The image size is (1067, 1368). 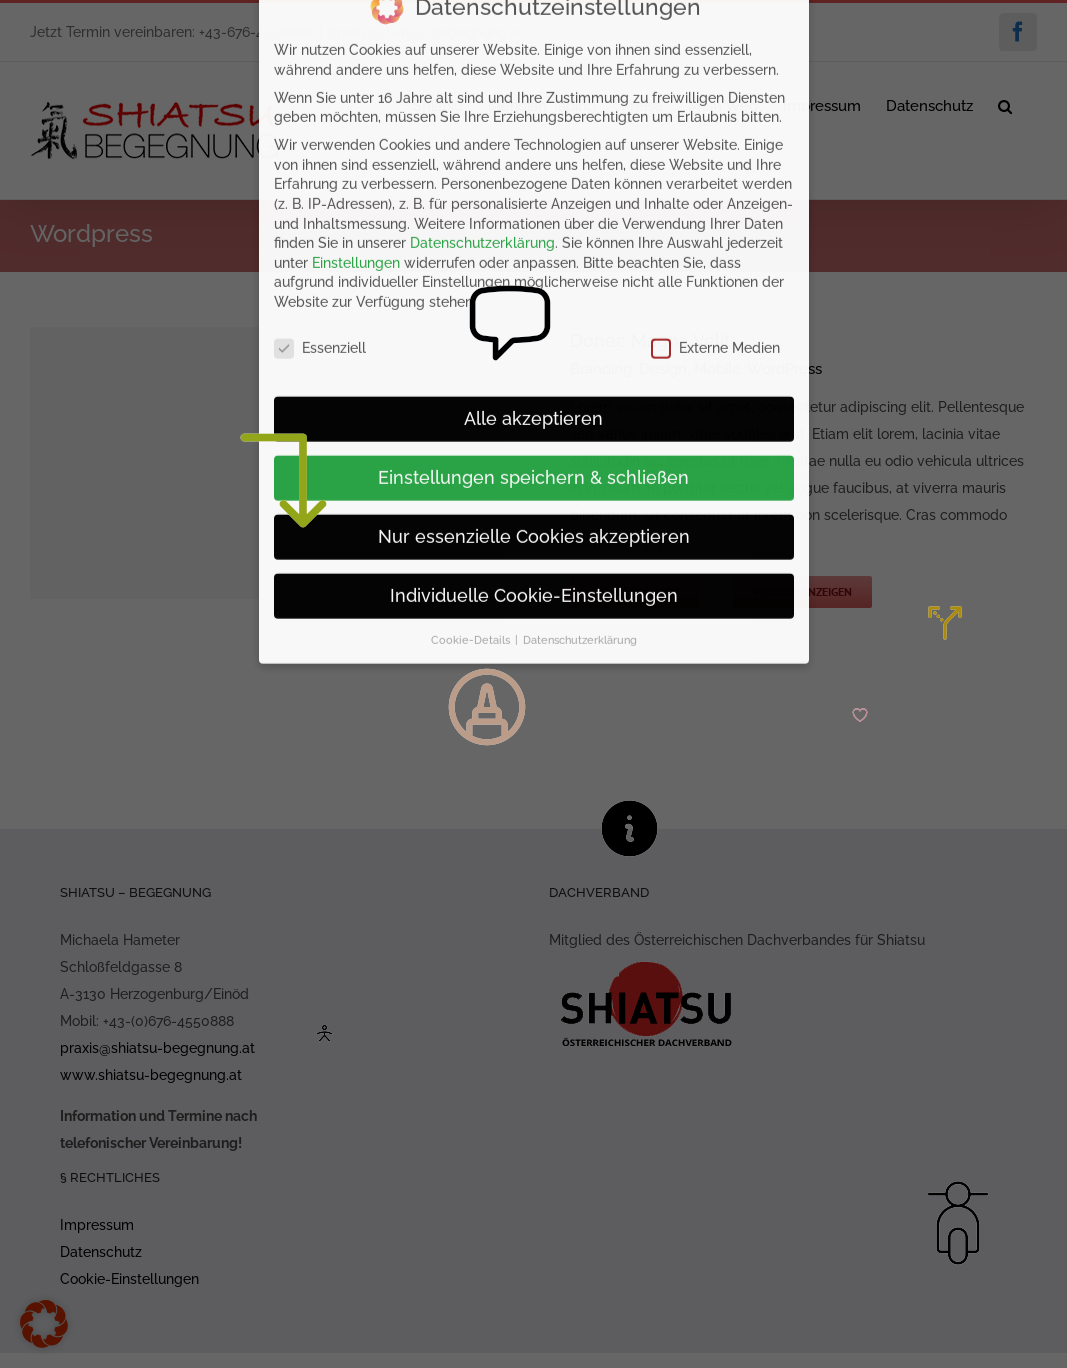 What do you see at coordinates (283, 480) in the screenshot?
I see `turn right then down navigation direction` at bounding box center [283, 480].